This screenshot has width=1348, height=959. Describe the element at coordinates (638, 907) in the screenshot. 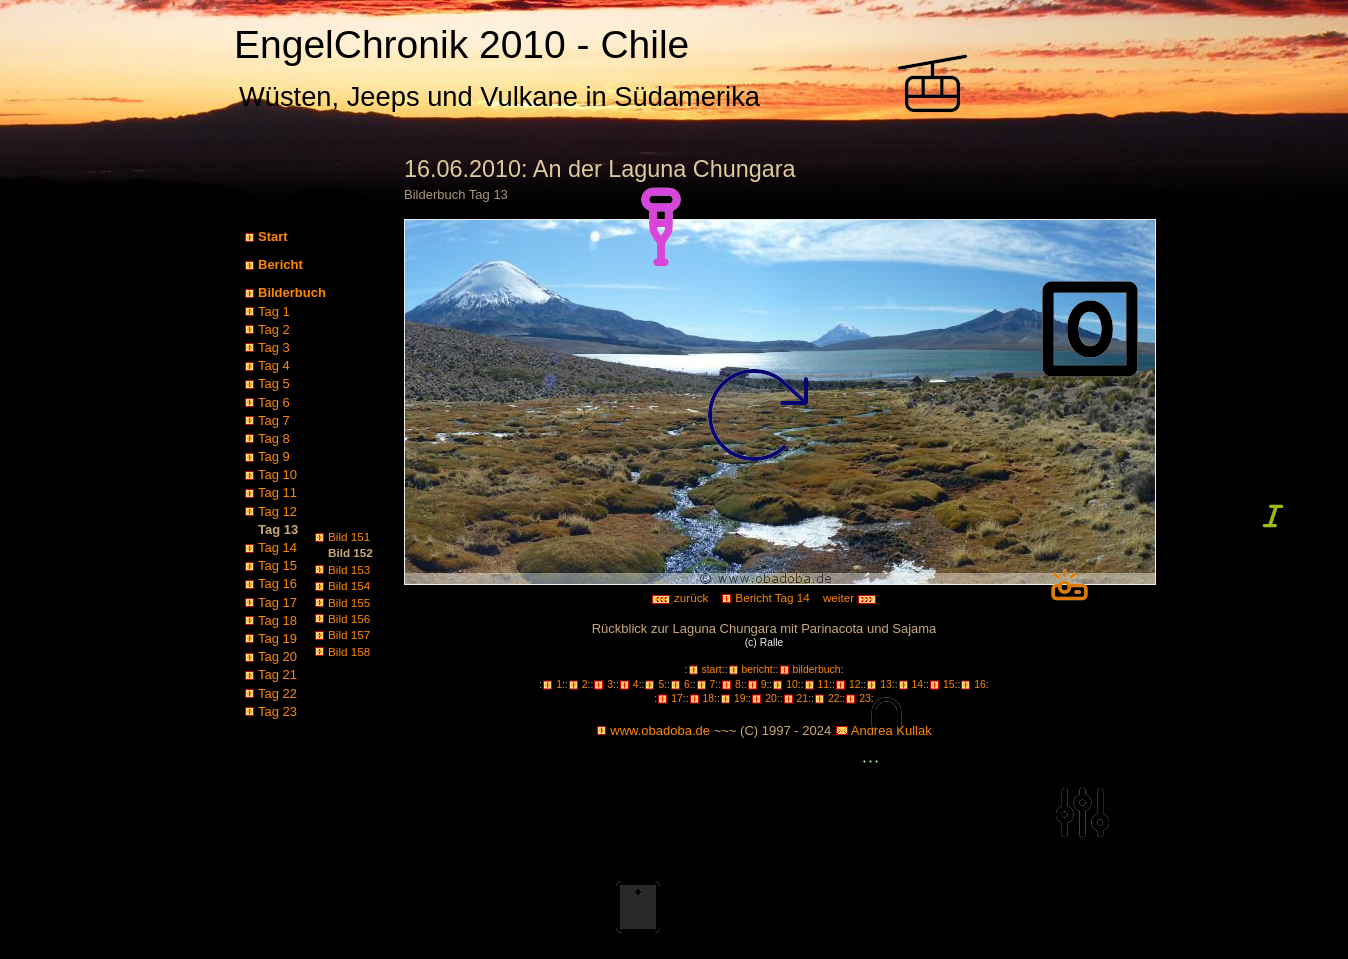

I see `tablet device with front-facing camera` at that location.